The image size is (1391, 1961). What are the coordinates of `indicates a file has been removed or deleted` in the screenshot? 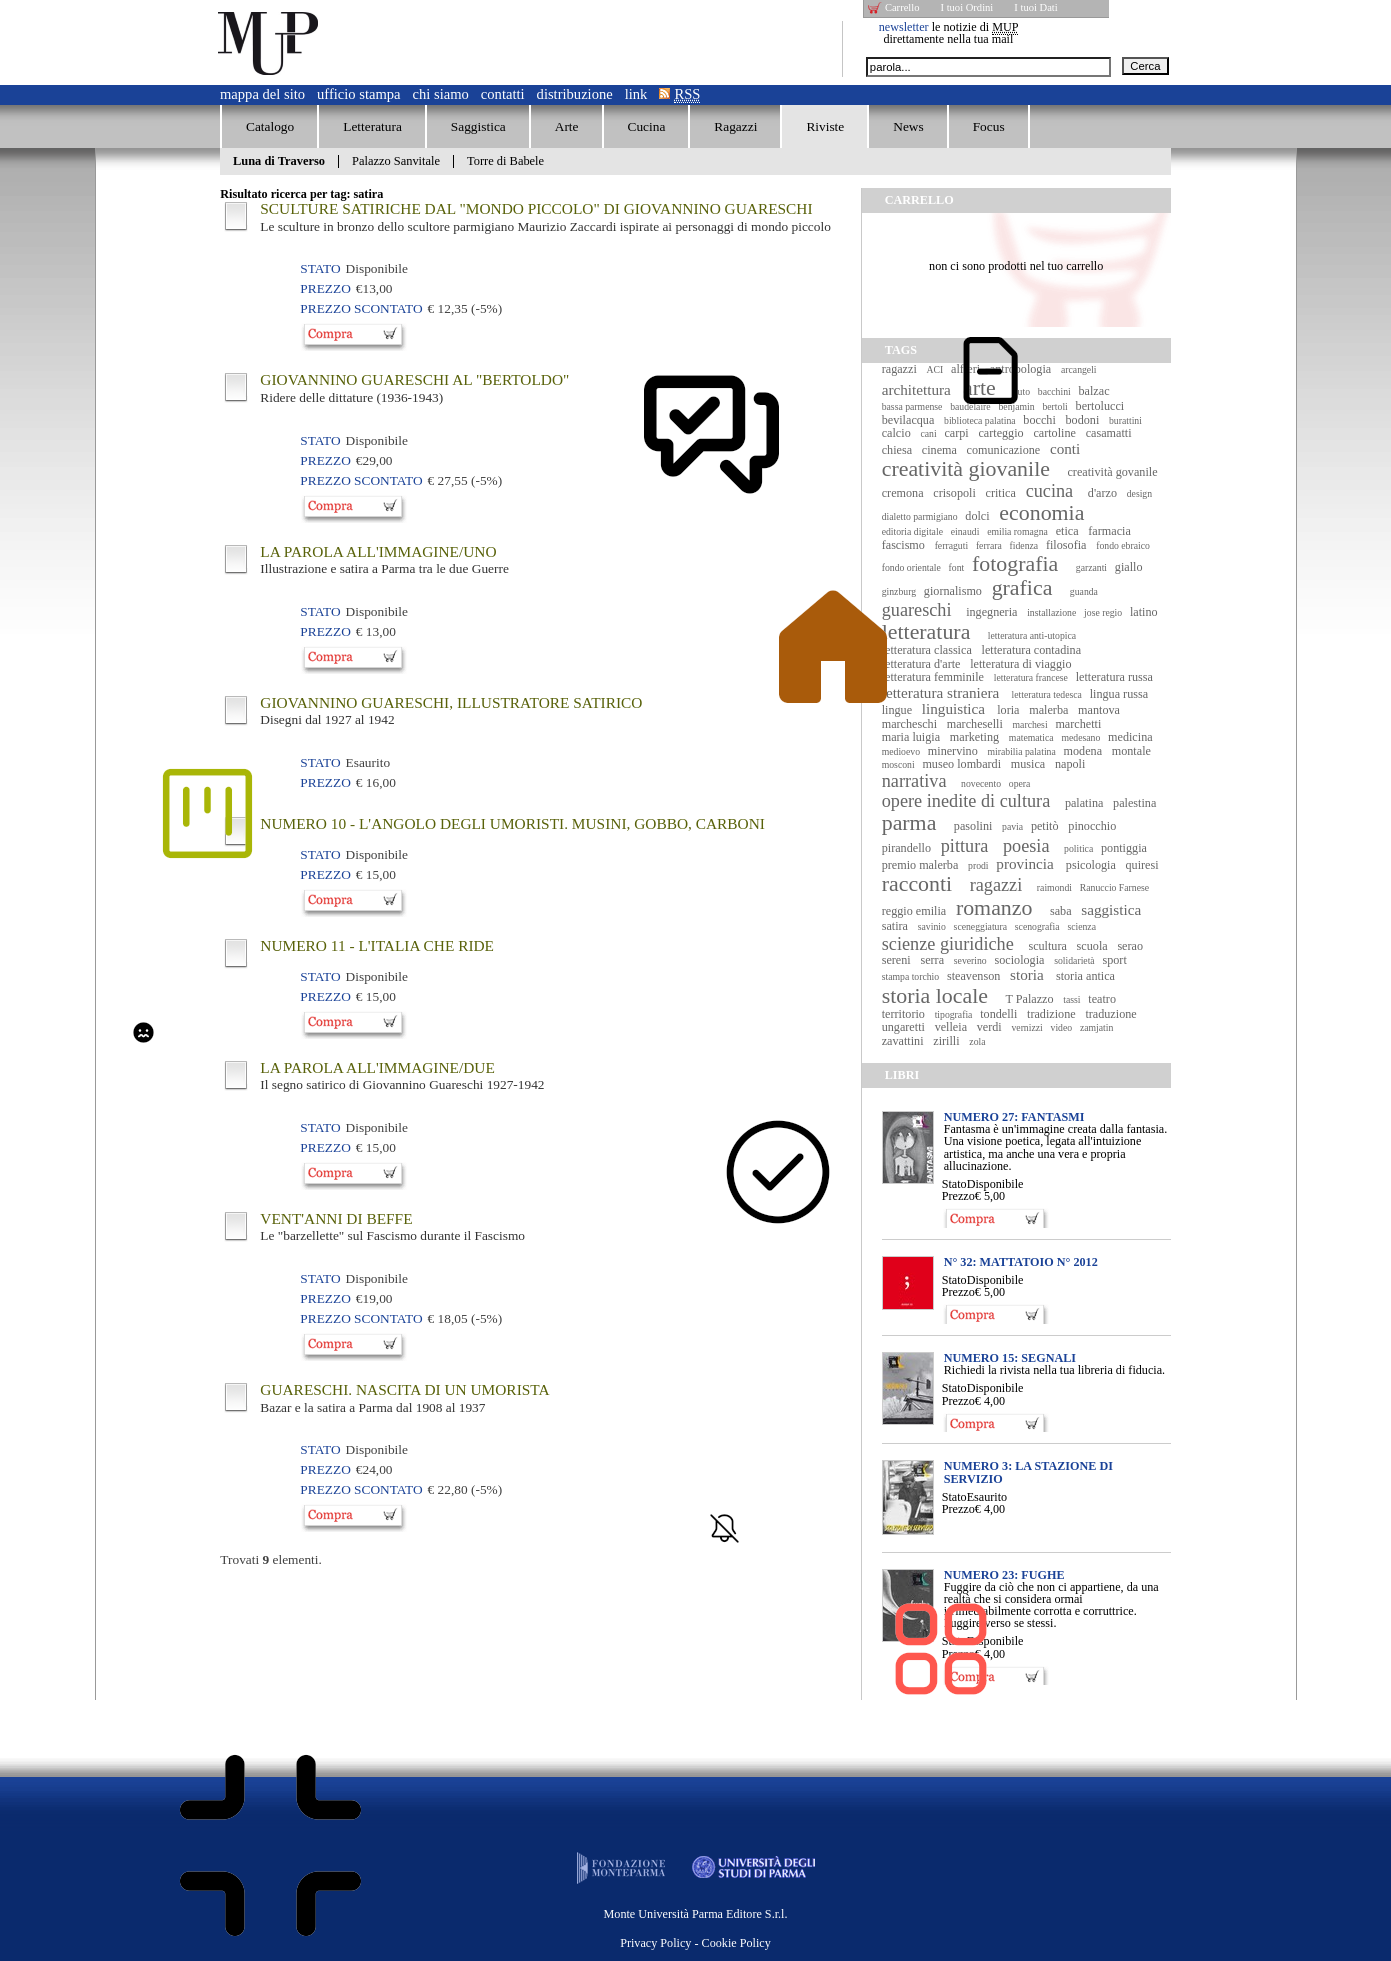 It's located at (988, 370).